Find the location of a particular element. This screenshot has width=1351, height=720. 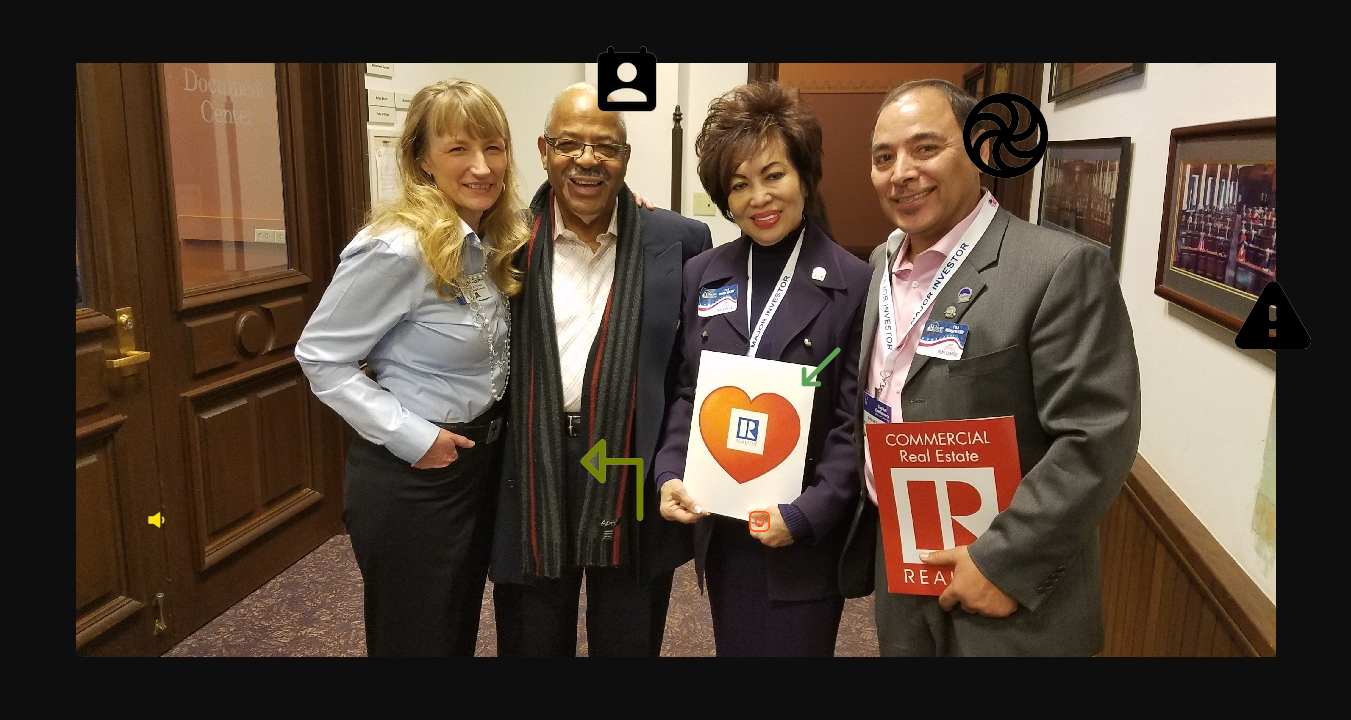

move item to the bottom-left corner is located at coordinates (821, 367).